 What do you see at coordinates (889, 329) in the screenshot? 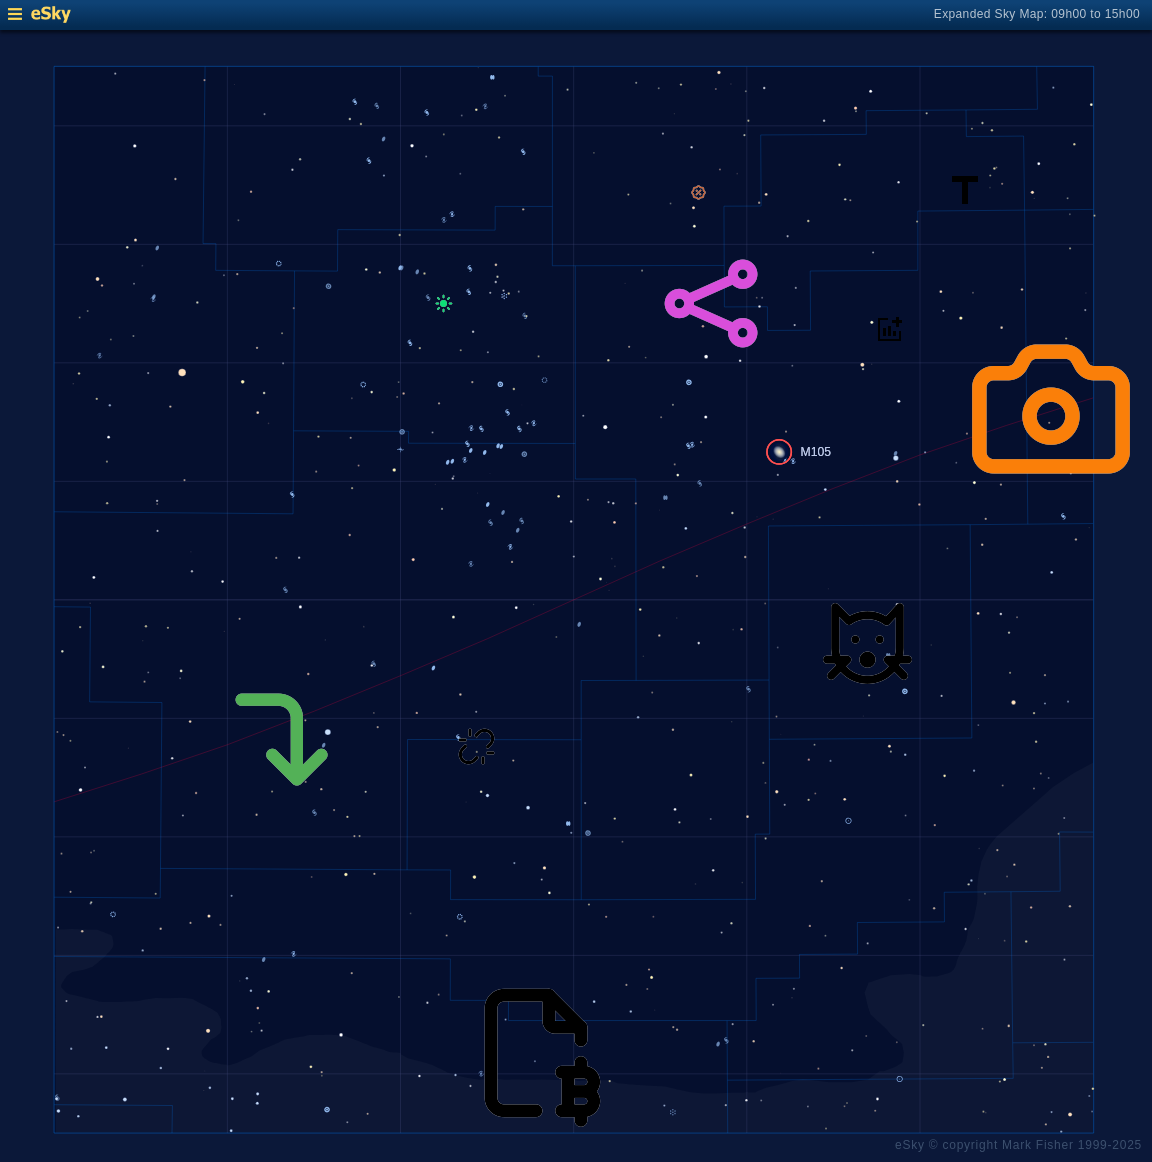
I see `add a new chart or graph` at bounding box center [889, 329].